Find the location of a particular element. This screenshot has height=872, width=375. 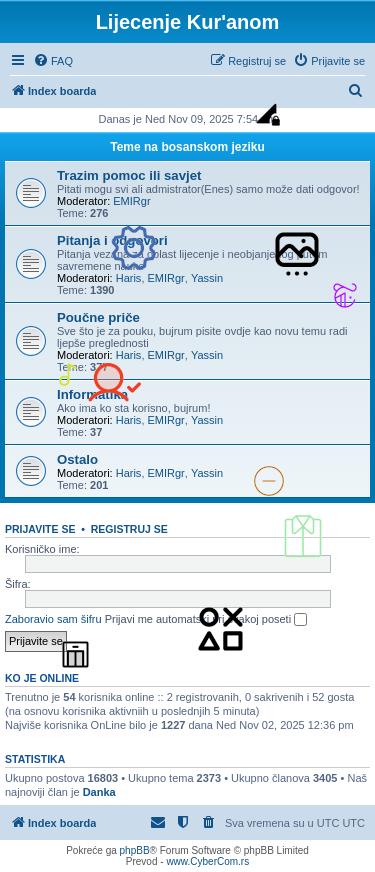

indicates a secured or password-protected network connection is located at coordinates (267, 114).